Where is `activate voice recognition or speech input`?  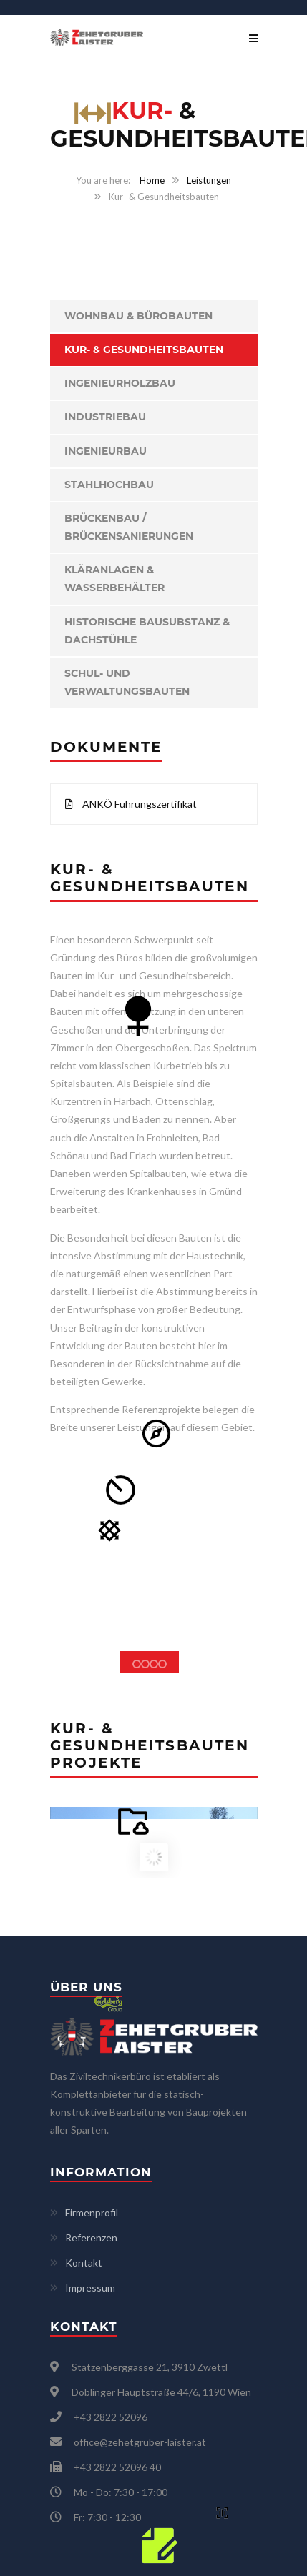 activate voice recognition or speech input is located at coordinates (222, 2512).